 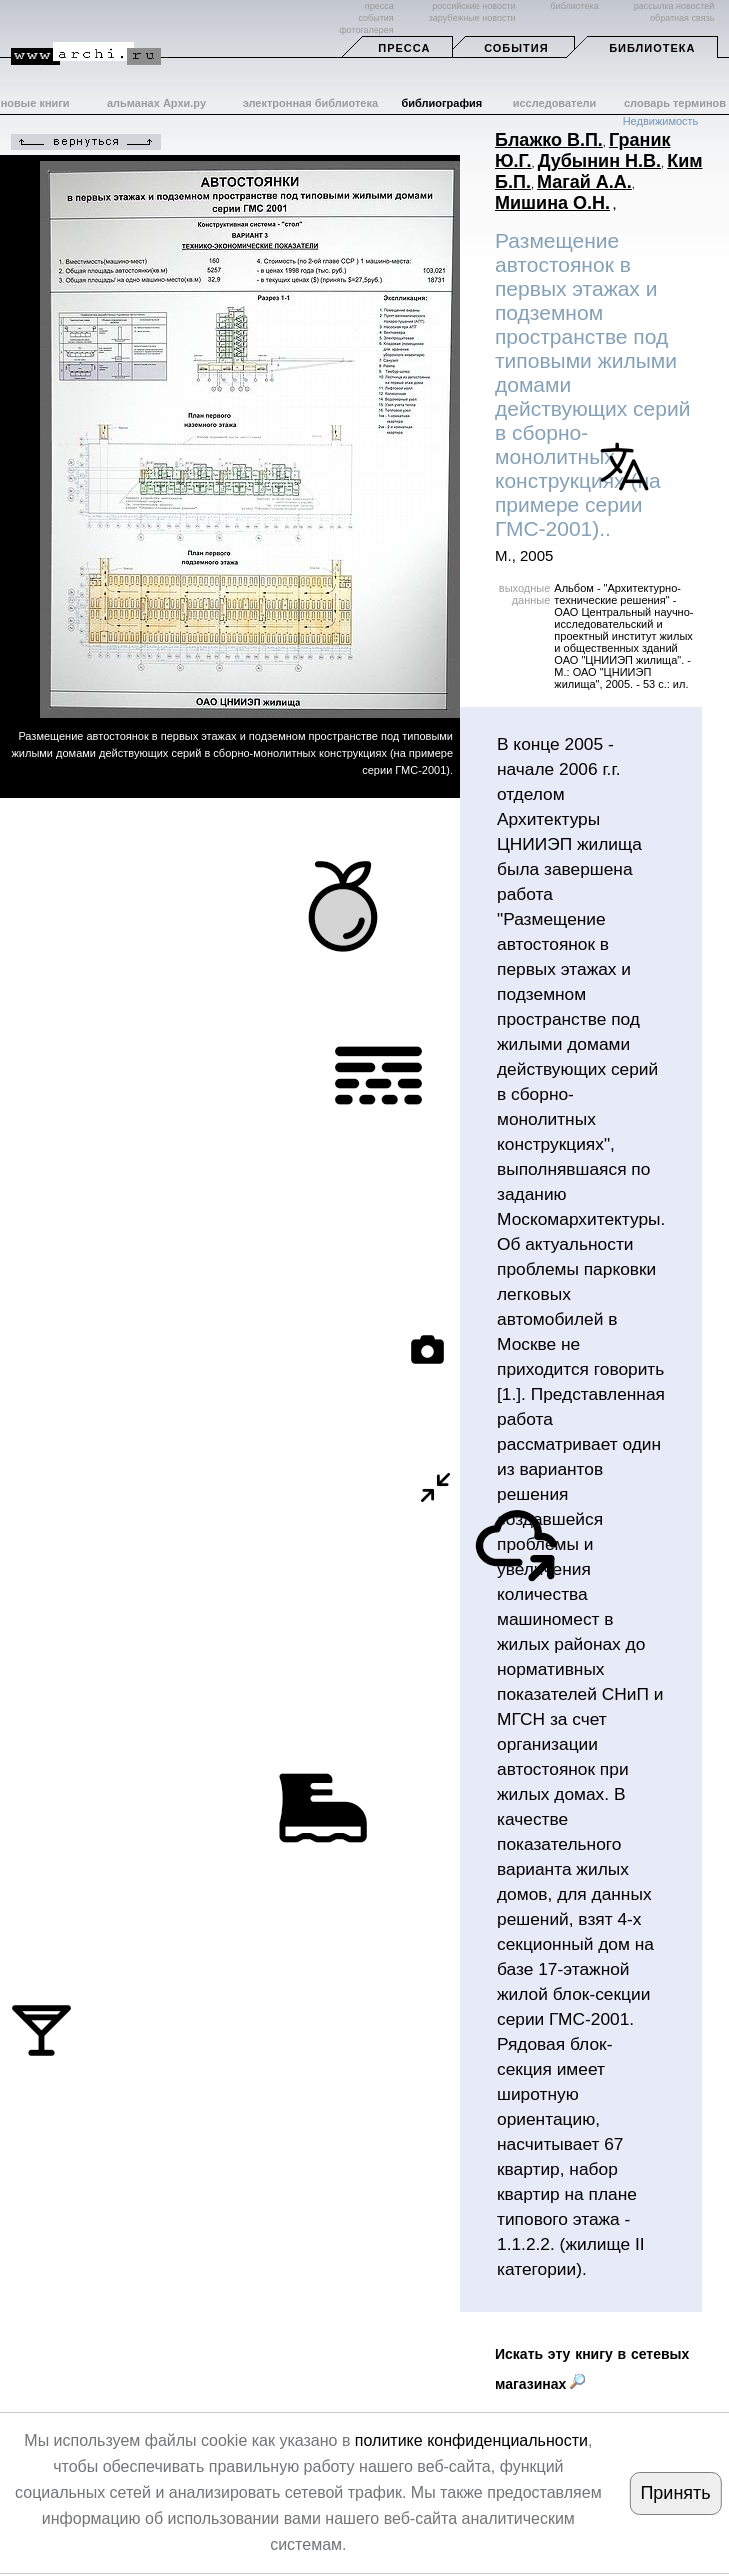 What do you see at coordinates (435, 1487) in the screenshot?
I see `minimize or collapse the current window` at bounding box center [435, 1487].